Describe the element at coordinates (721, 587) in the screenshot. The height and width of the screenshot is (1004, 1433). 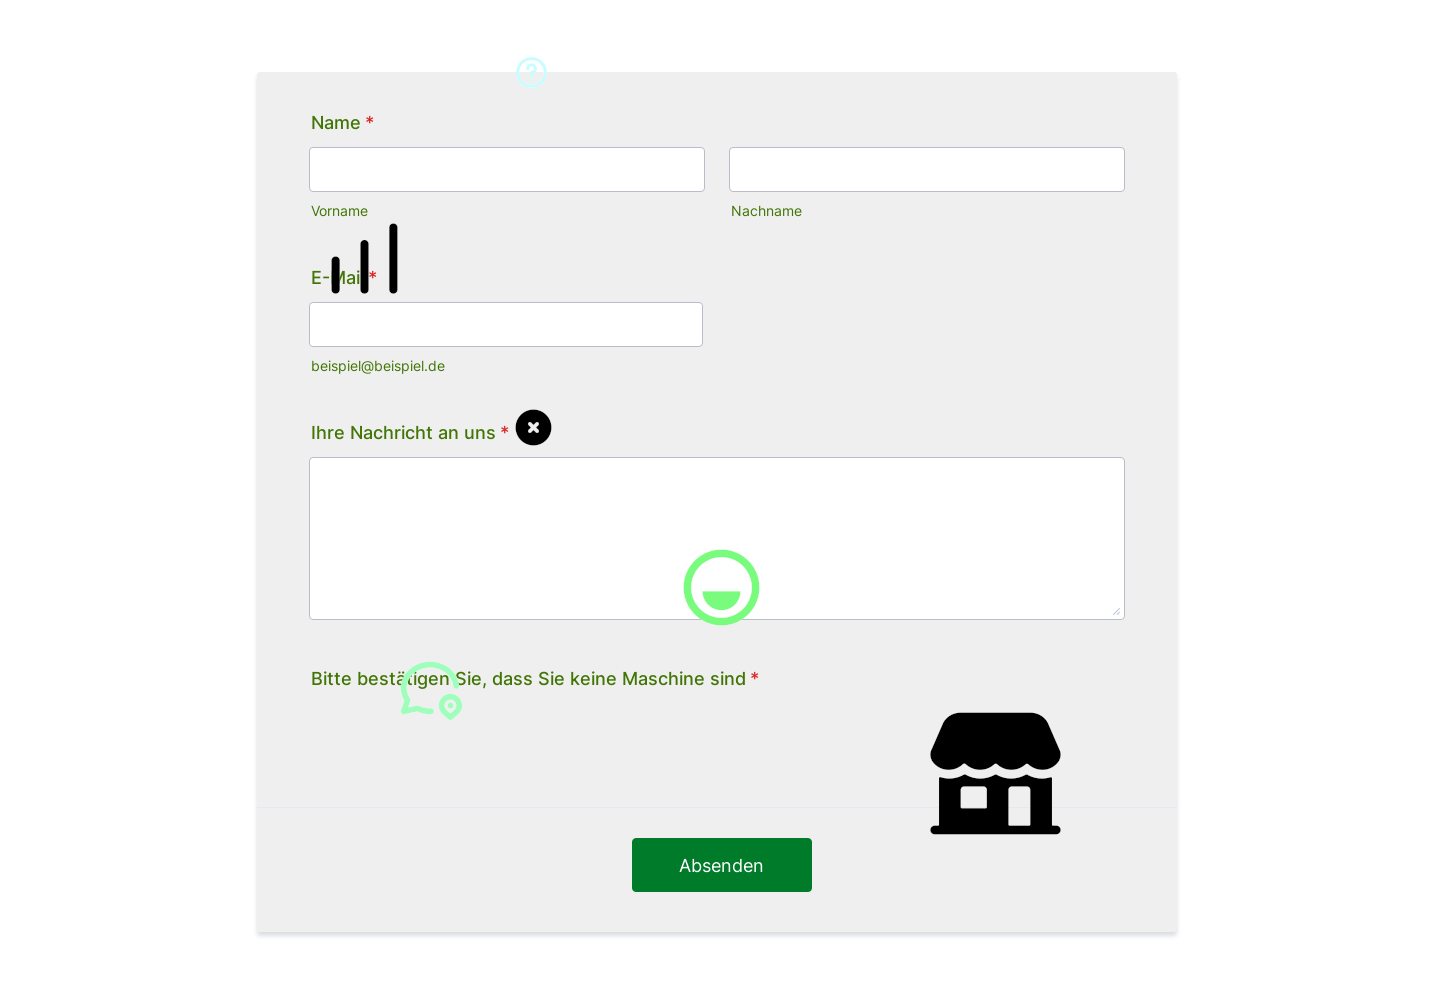
I see `add an emoji or reaction to a message` at that location.